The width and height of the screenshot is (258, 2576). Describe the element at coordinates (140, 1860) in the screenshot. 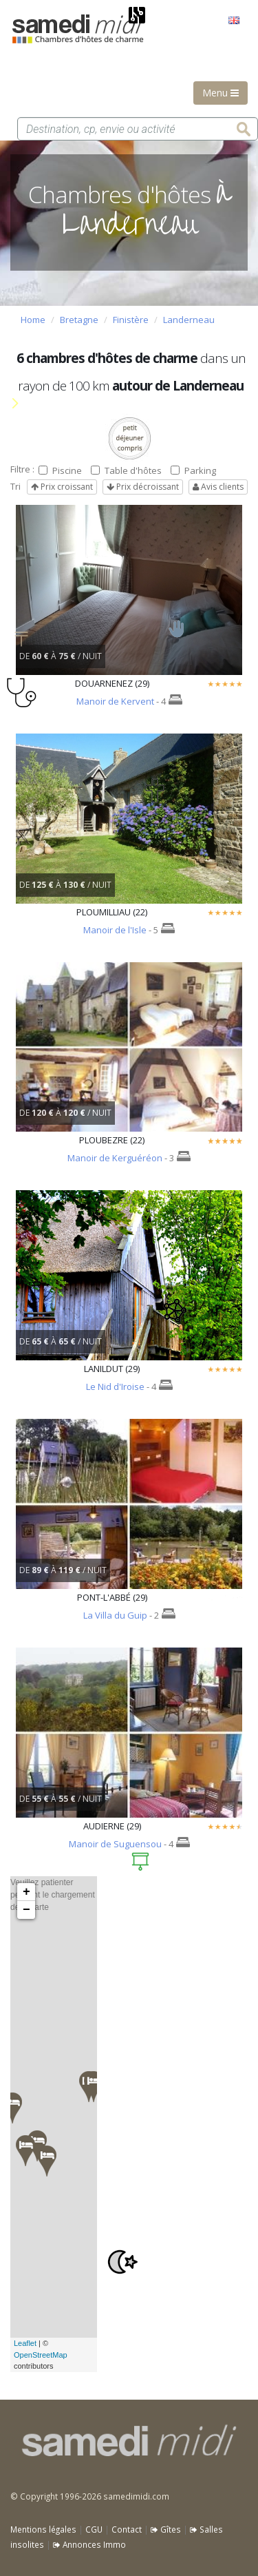

I see `start a presentation` at that location.